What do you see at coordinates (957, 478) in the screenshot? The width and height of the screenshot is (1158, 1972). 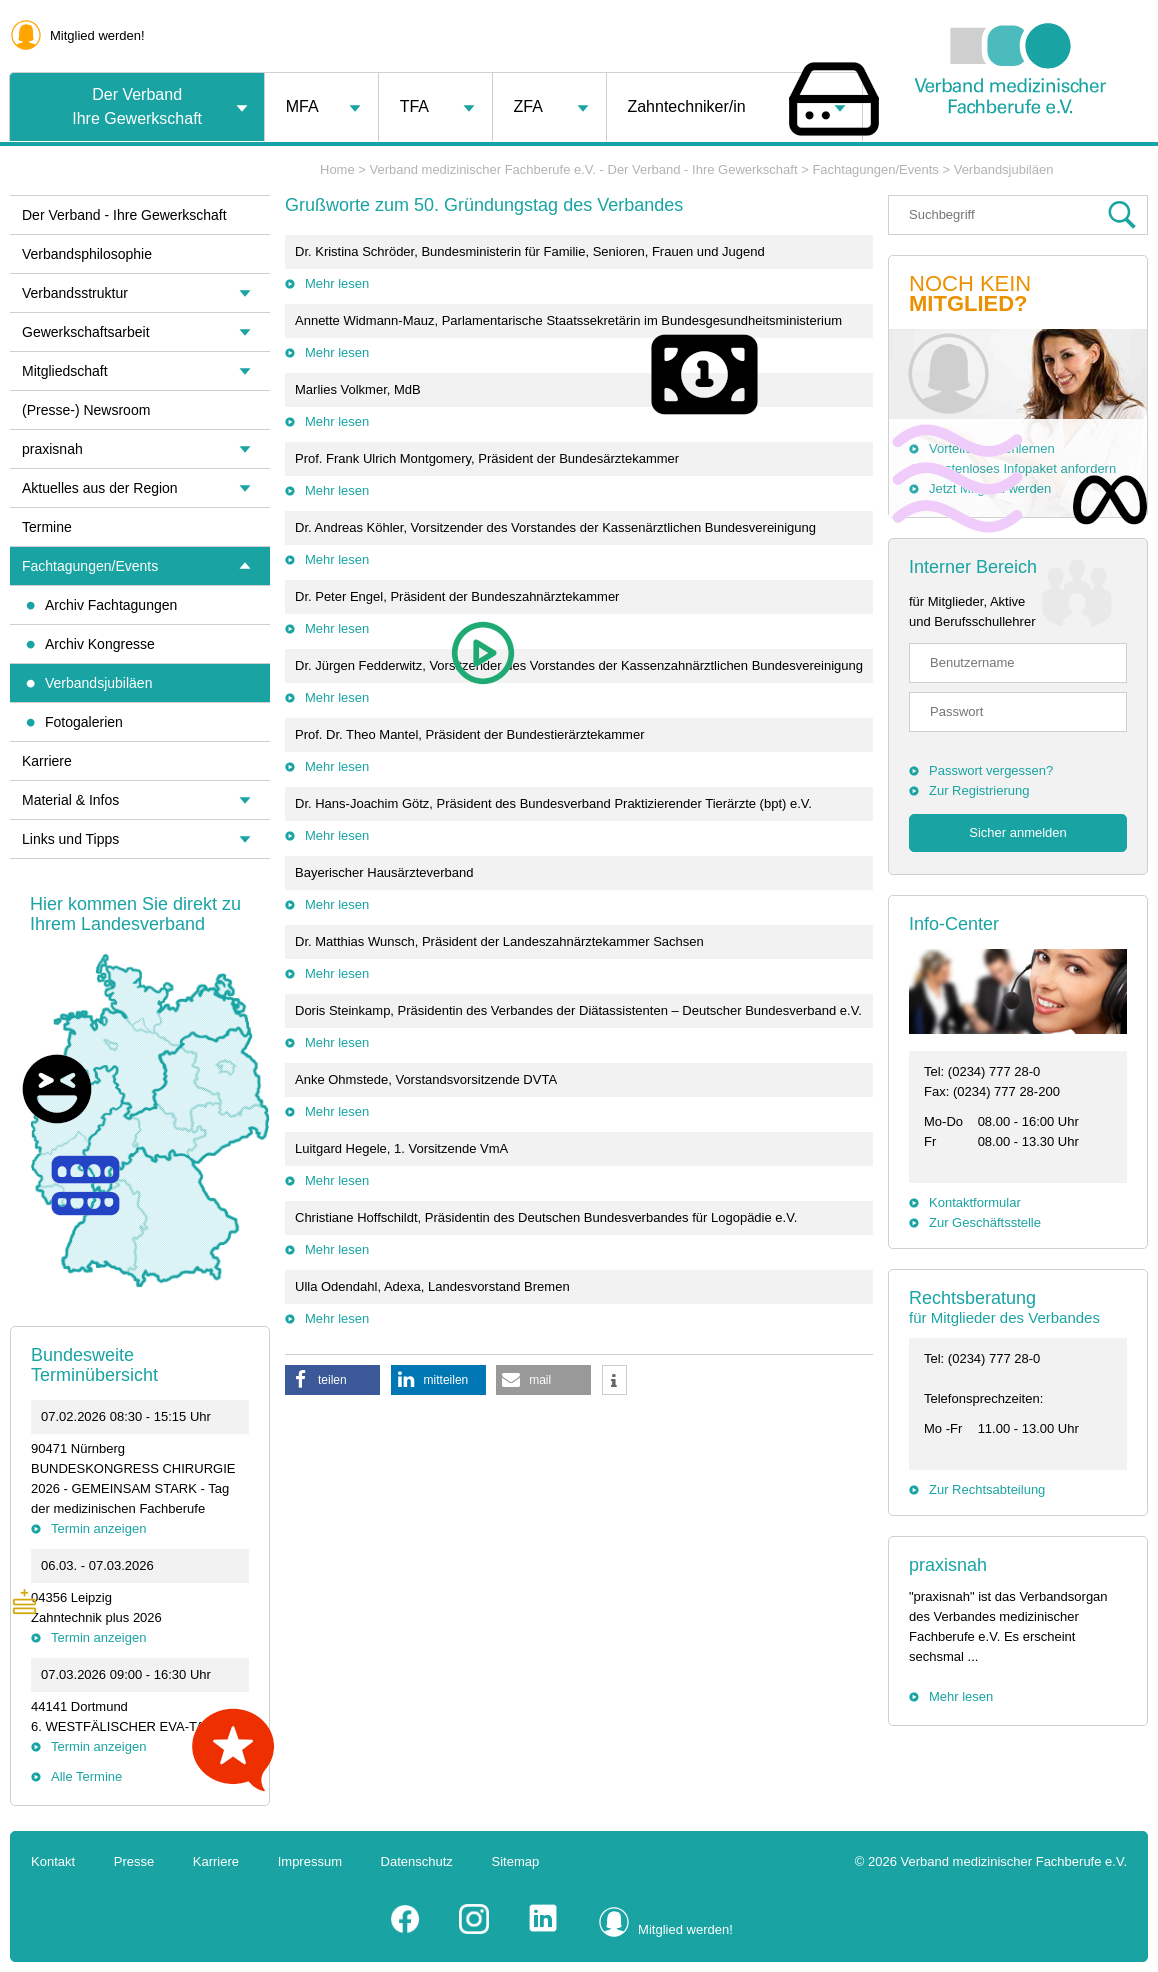 I see `indicates water or aquatic features` at bounding box center [957, 478].